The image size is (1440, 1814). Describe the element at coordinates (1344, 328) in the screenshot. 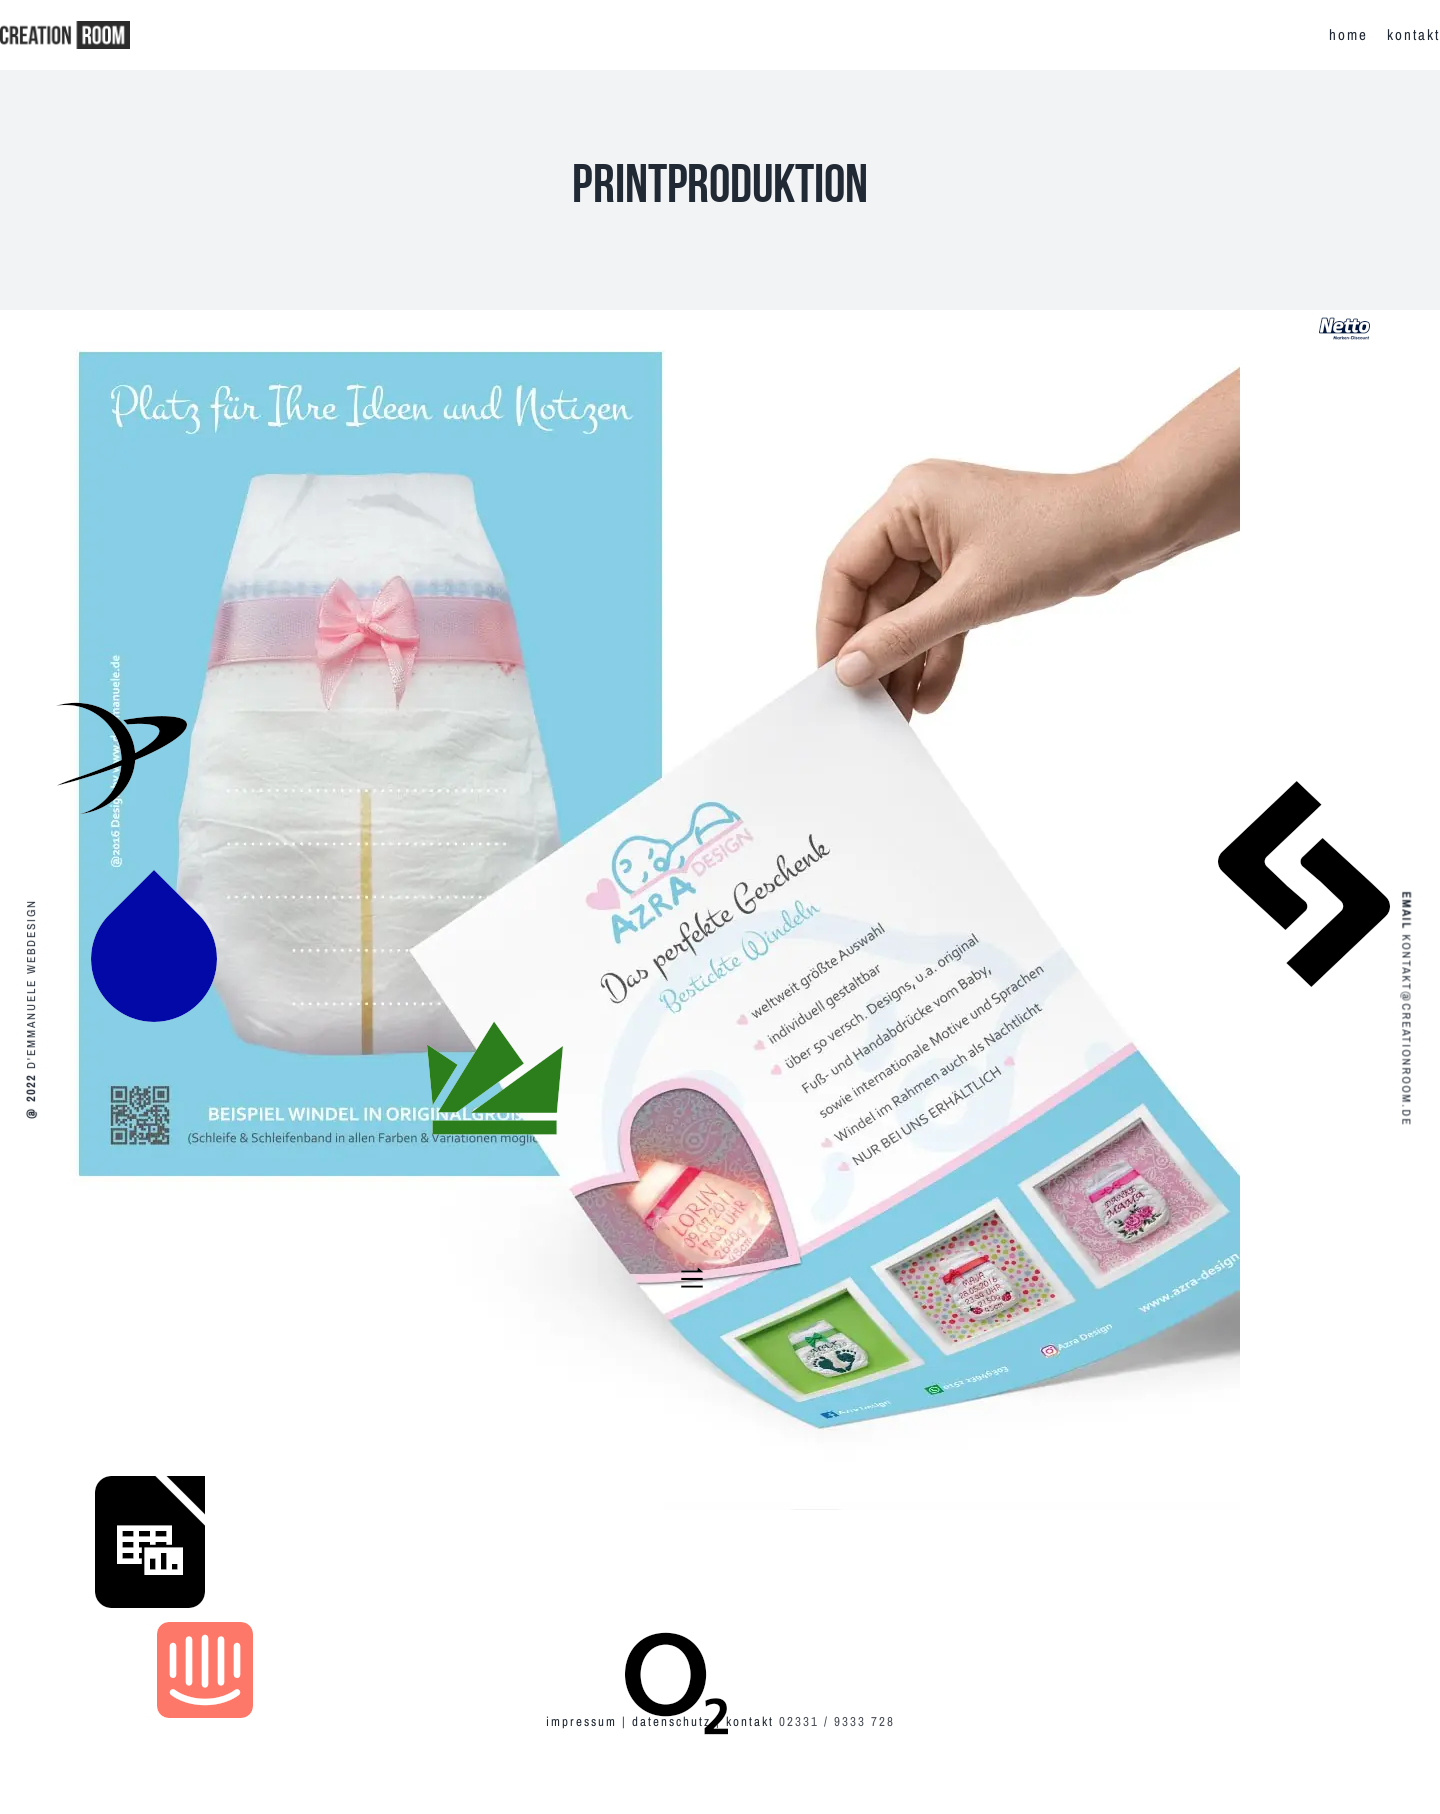

I see `open the Netto Marken-Discount app` at that location.